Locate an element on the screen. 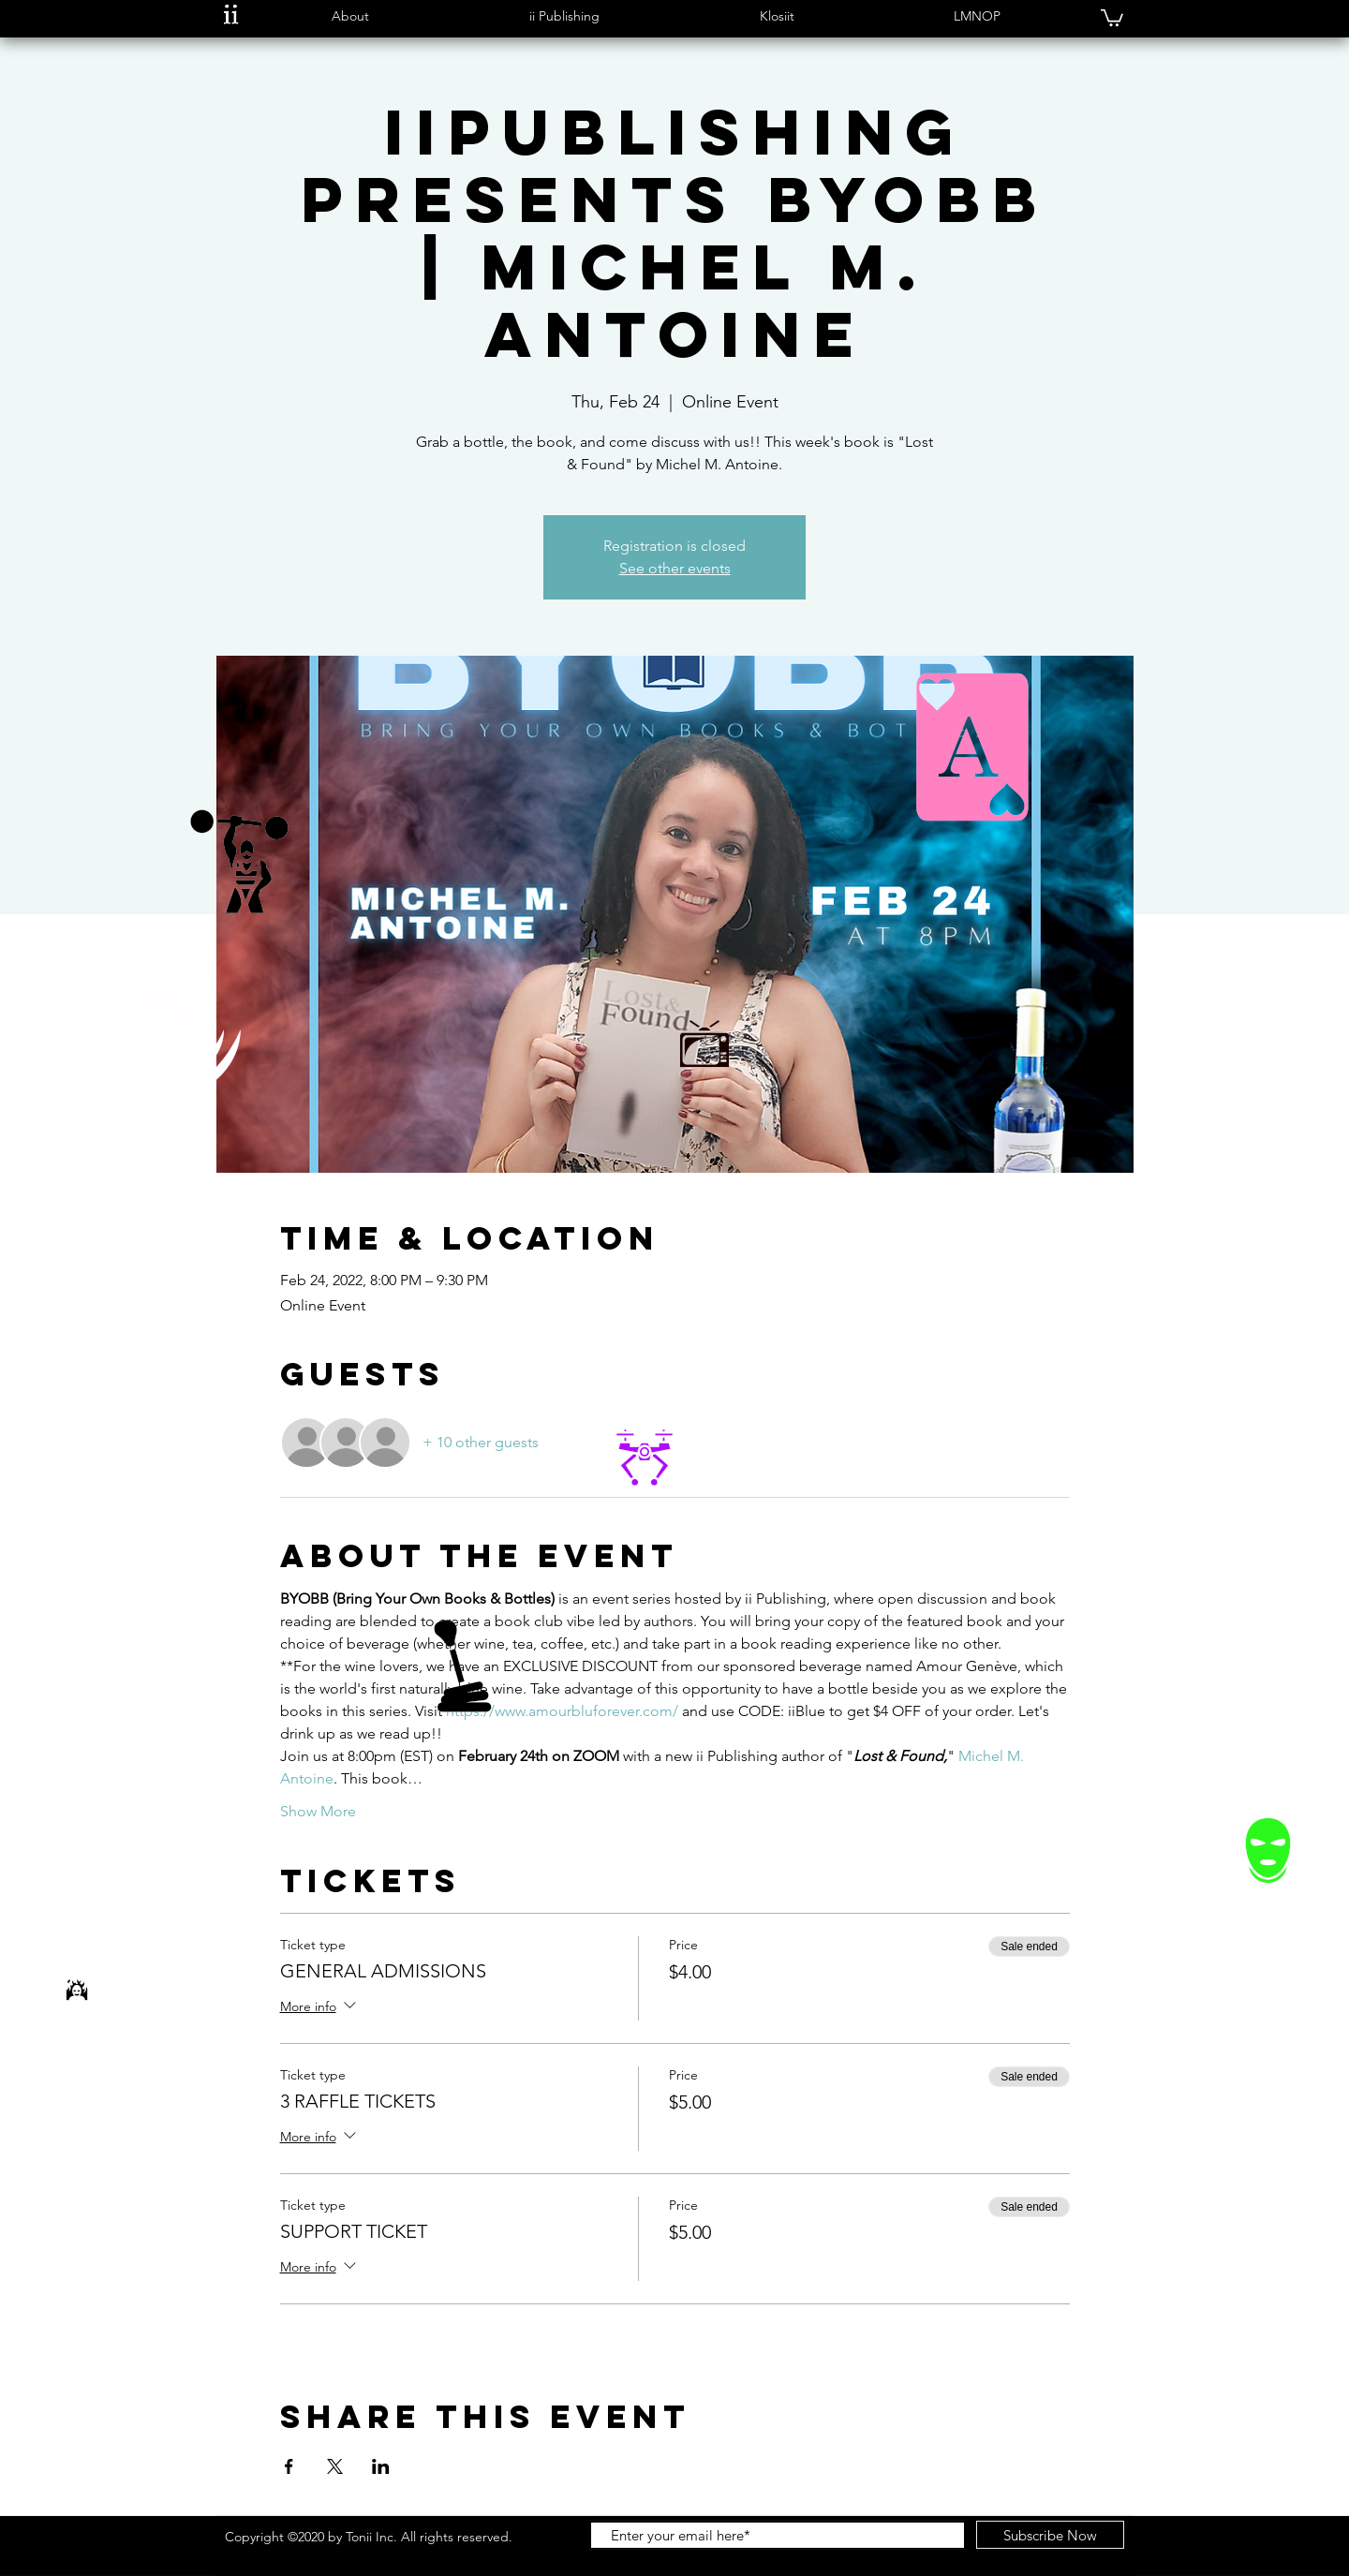  track your drone delivery status is located at coordinates (645, 1458).